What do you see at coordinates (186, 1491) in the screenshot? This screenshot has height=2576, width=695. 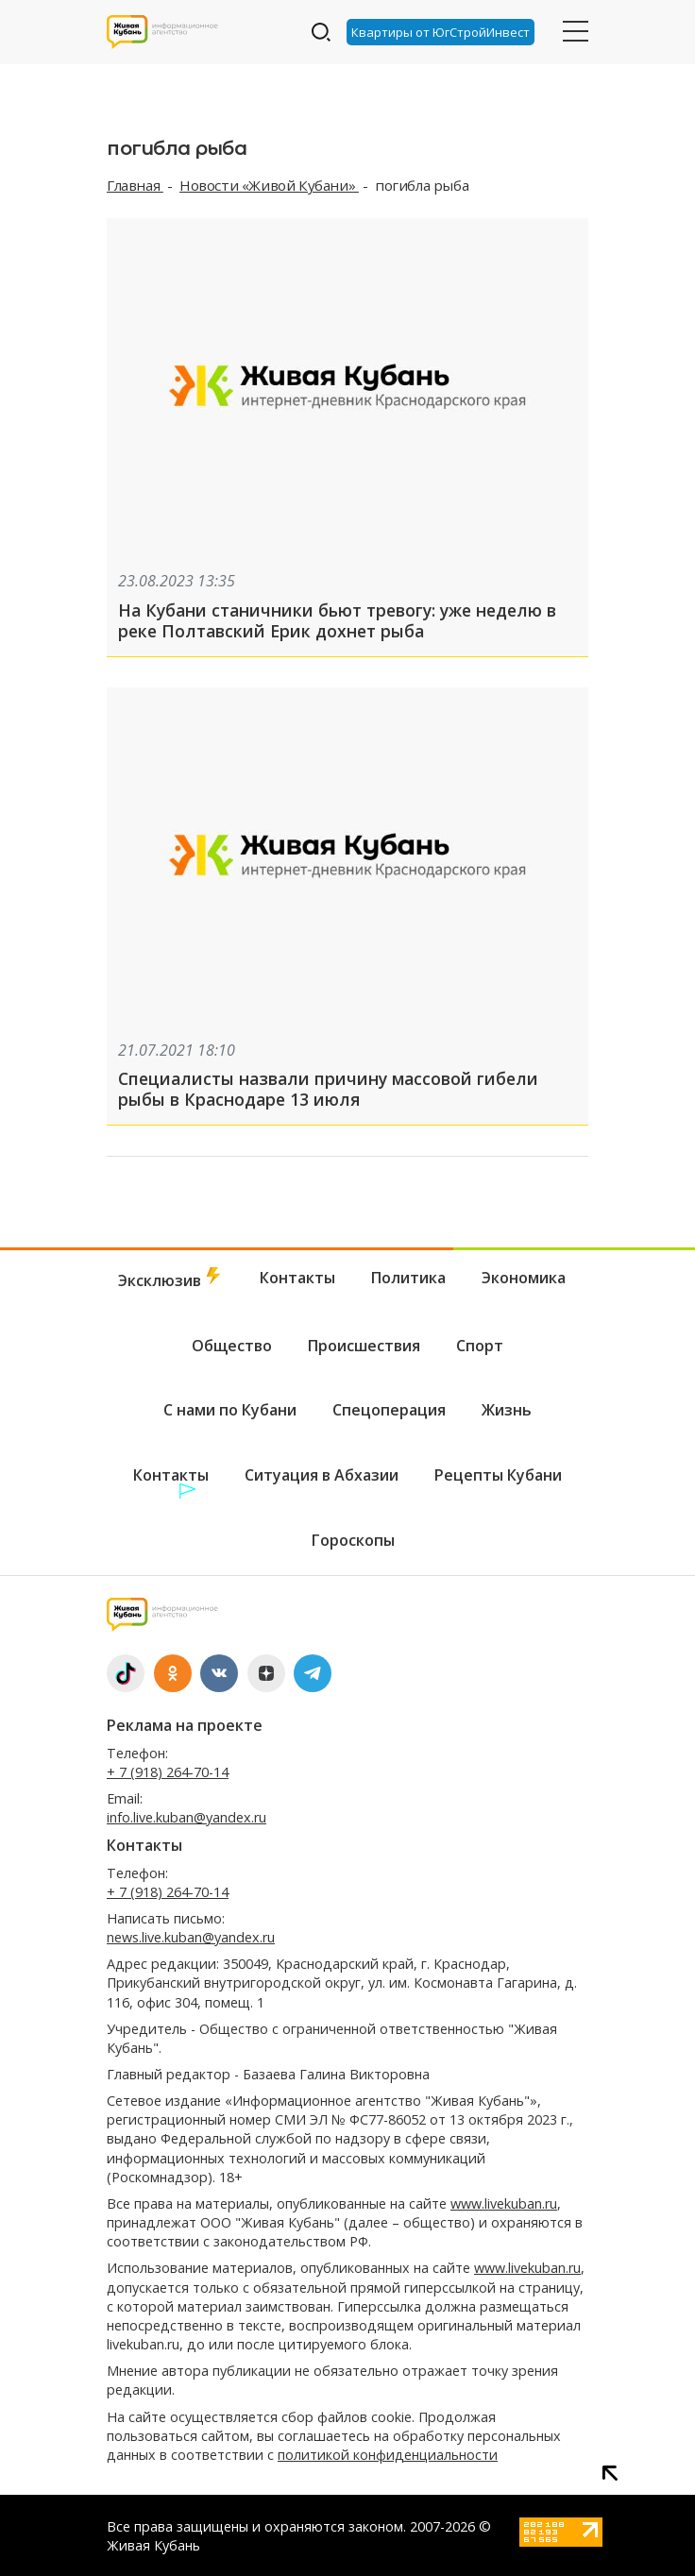 I see `flag or mark an item for follow-up` at bounding box center [186, 1491].